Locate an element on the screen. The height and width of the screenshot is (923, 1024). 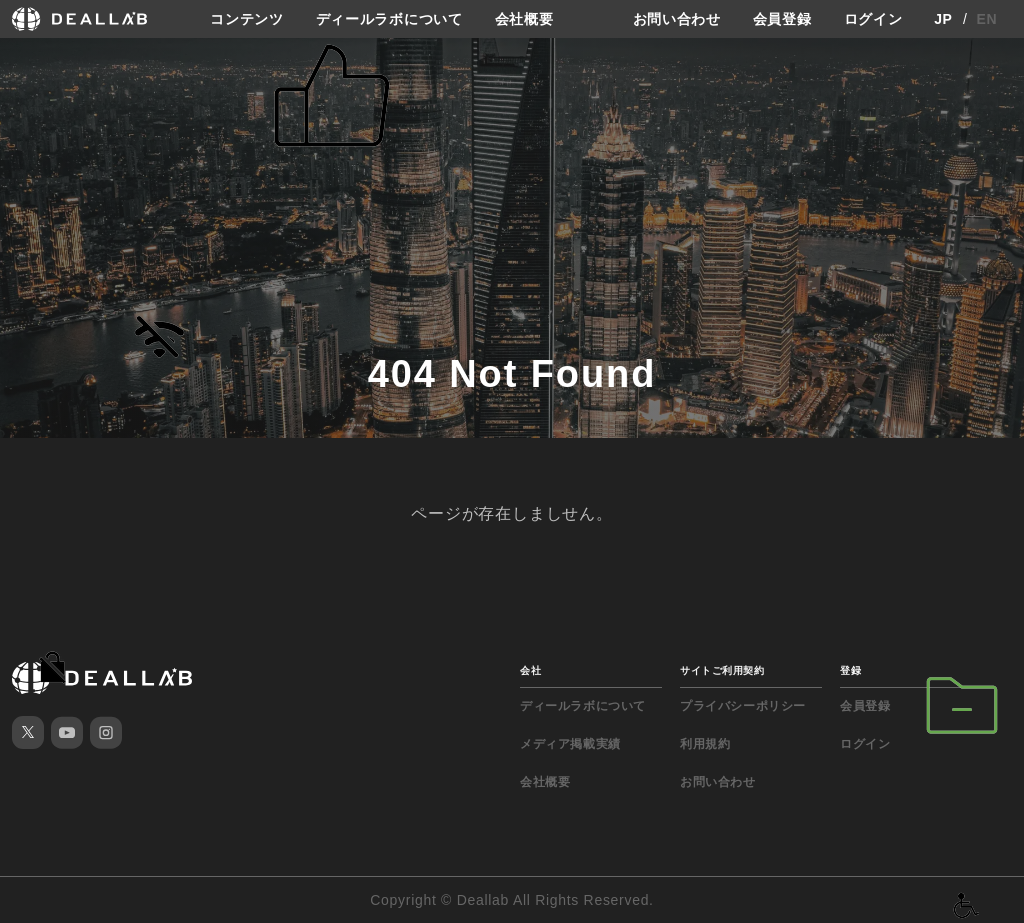
indicates wheelchair accessible facility or entrance is located at coordinates (964, 906).